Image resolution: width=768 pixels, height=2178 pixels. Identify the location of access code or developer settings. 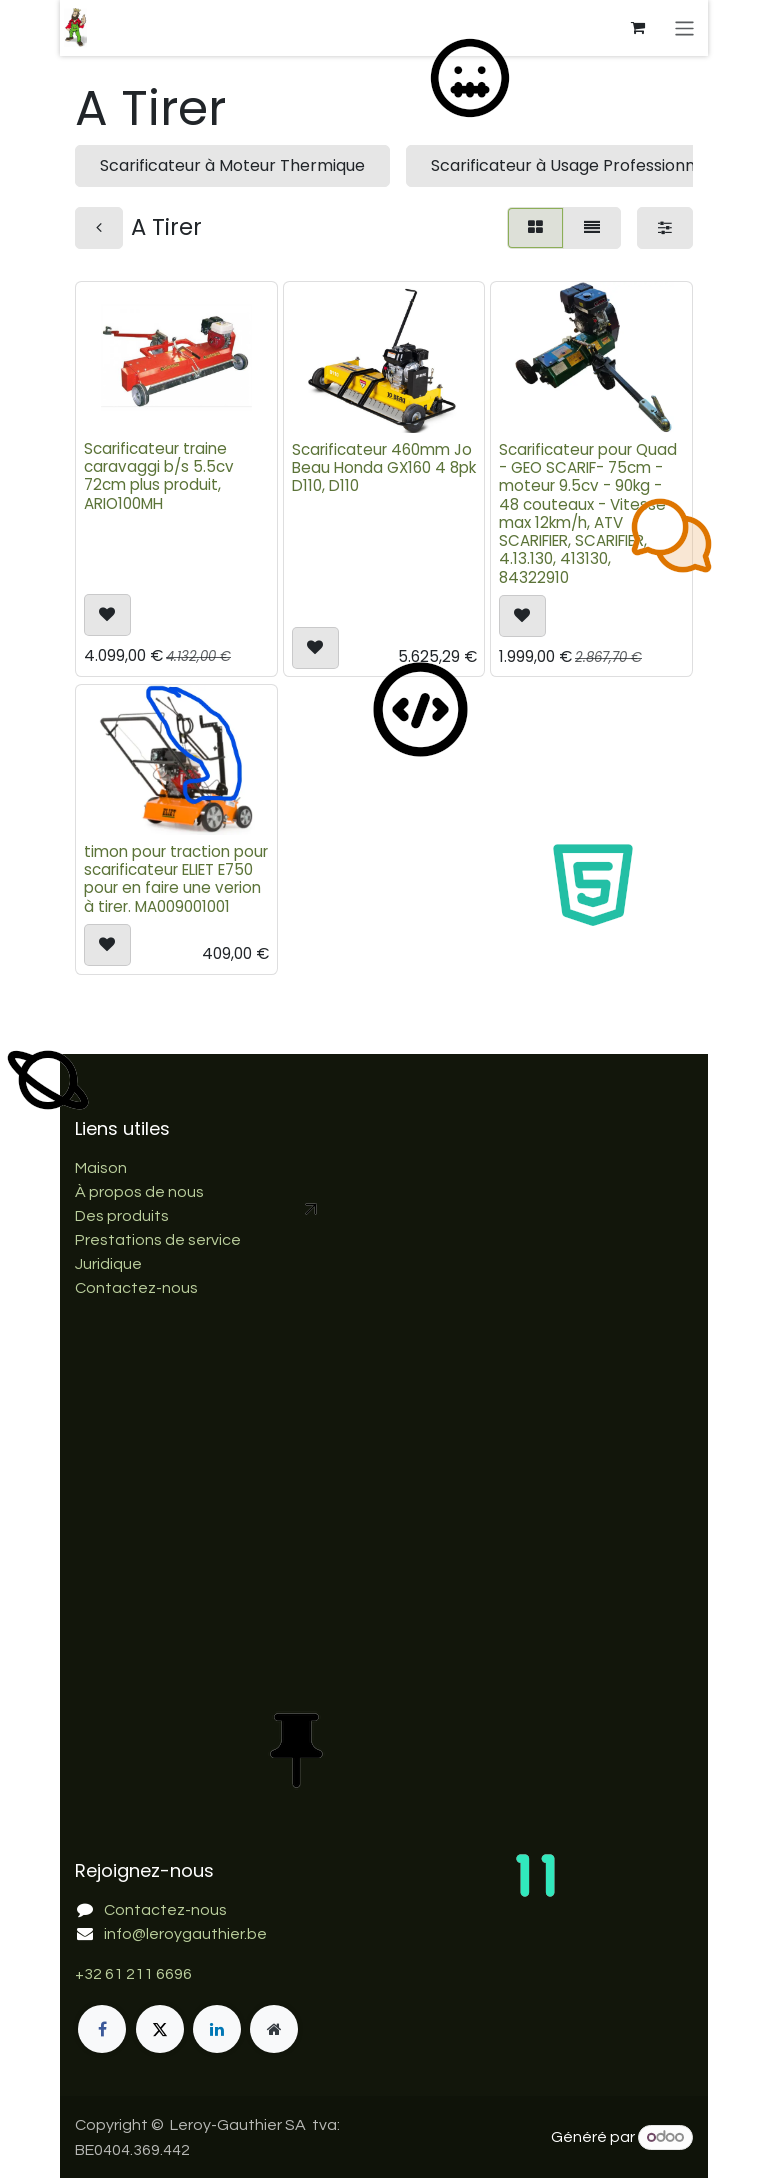
(420, 709).